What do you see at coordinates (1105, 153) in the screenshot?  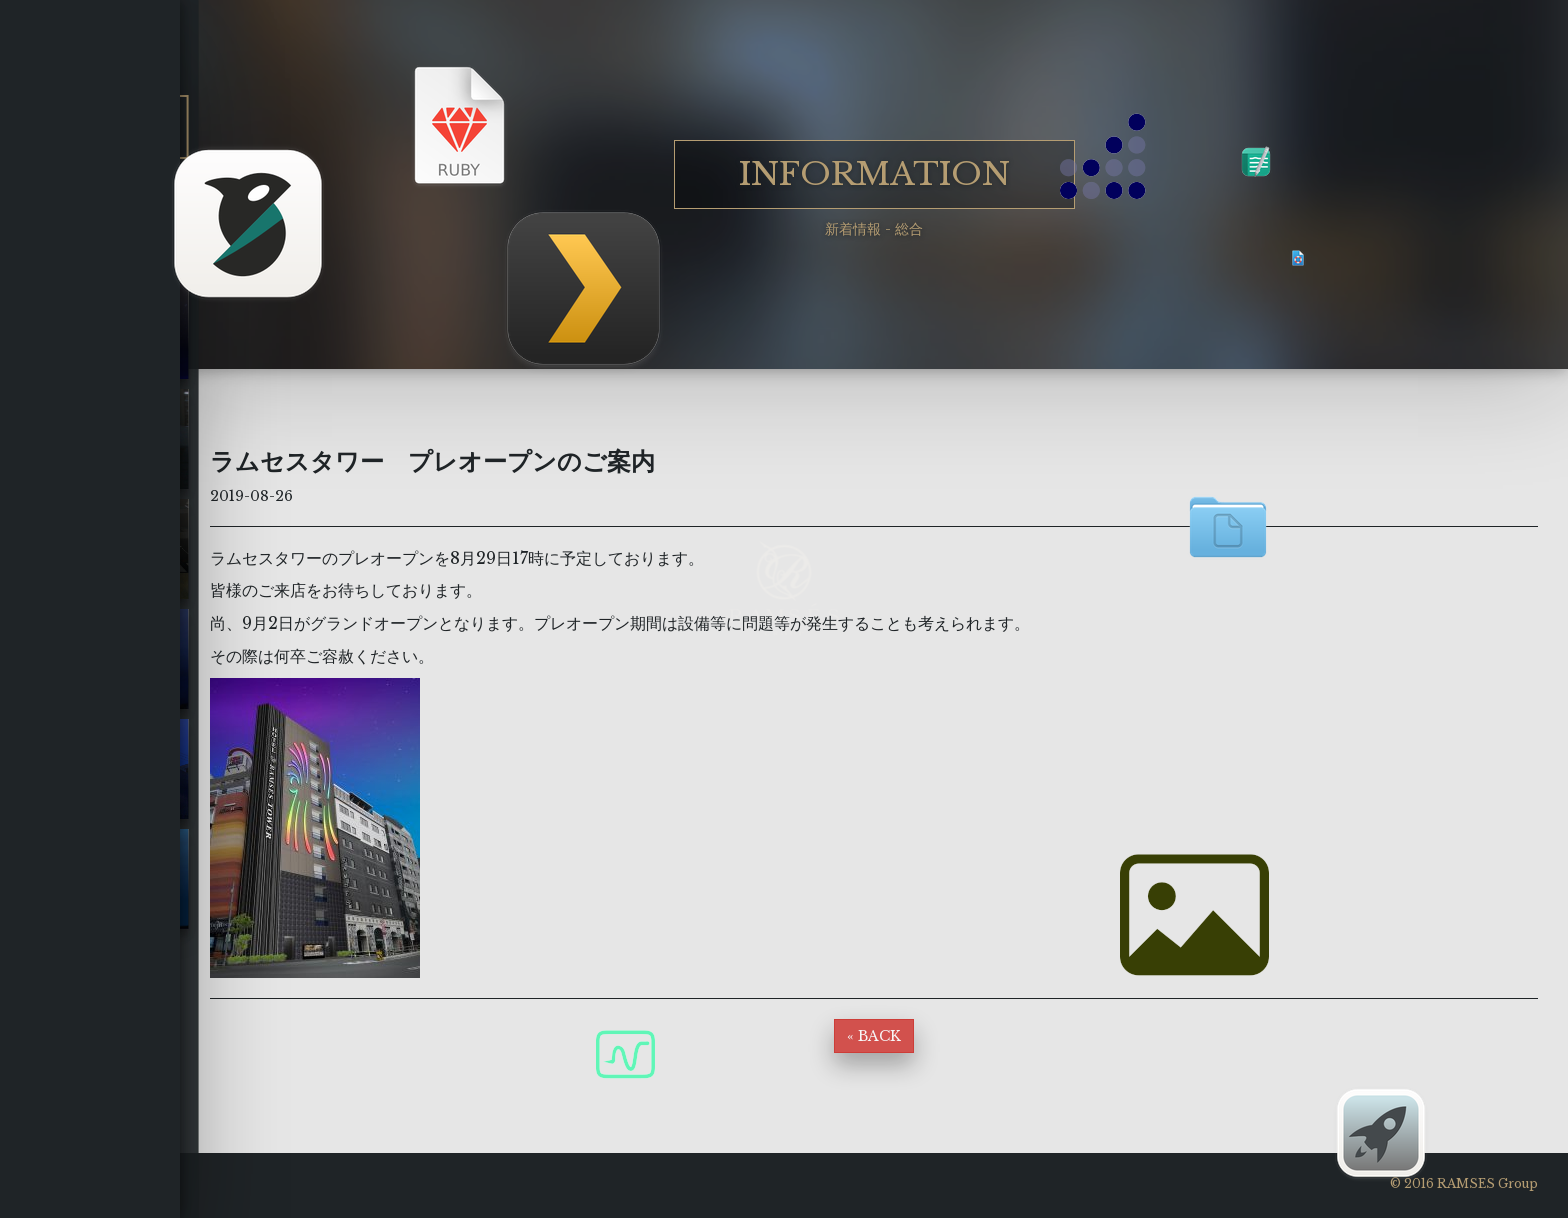 I see `launch four-in-a-row game` at bounding box center [1105, 153].